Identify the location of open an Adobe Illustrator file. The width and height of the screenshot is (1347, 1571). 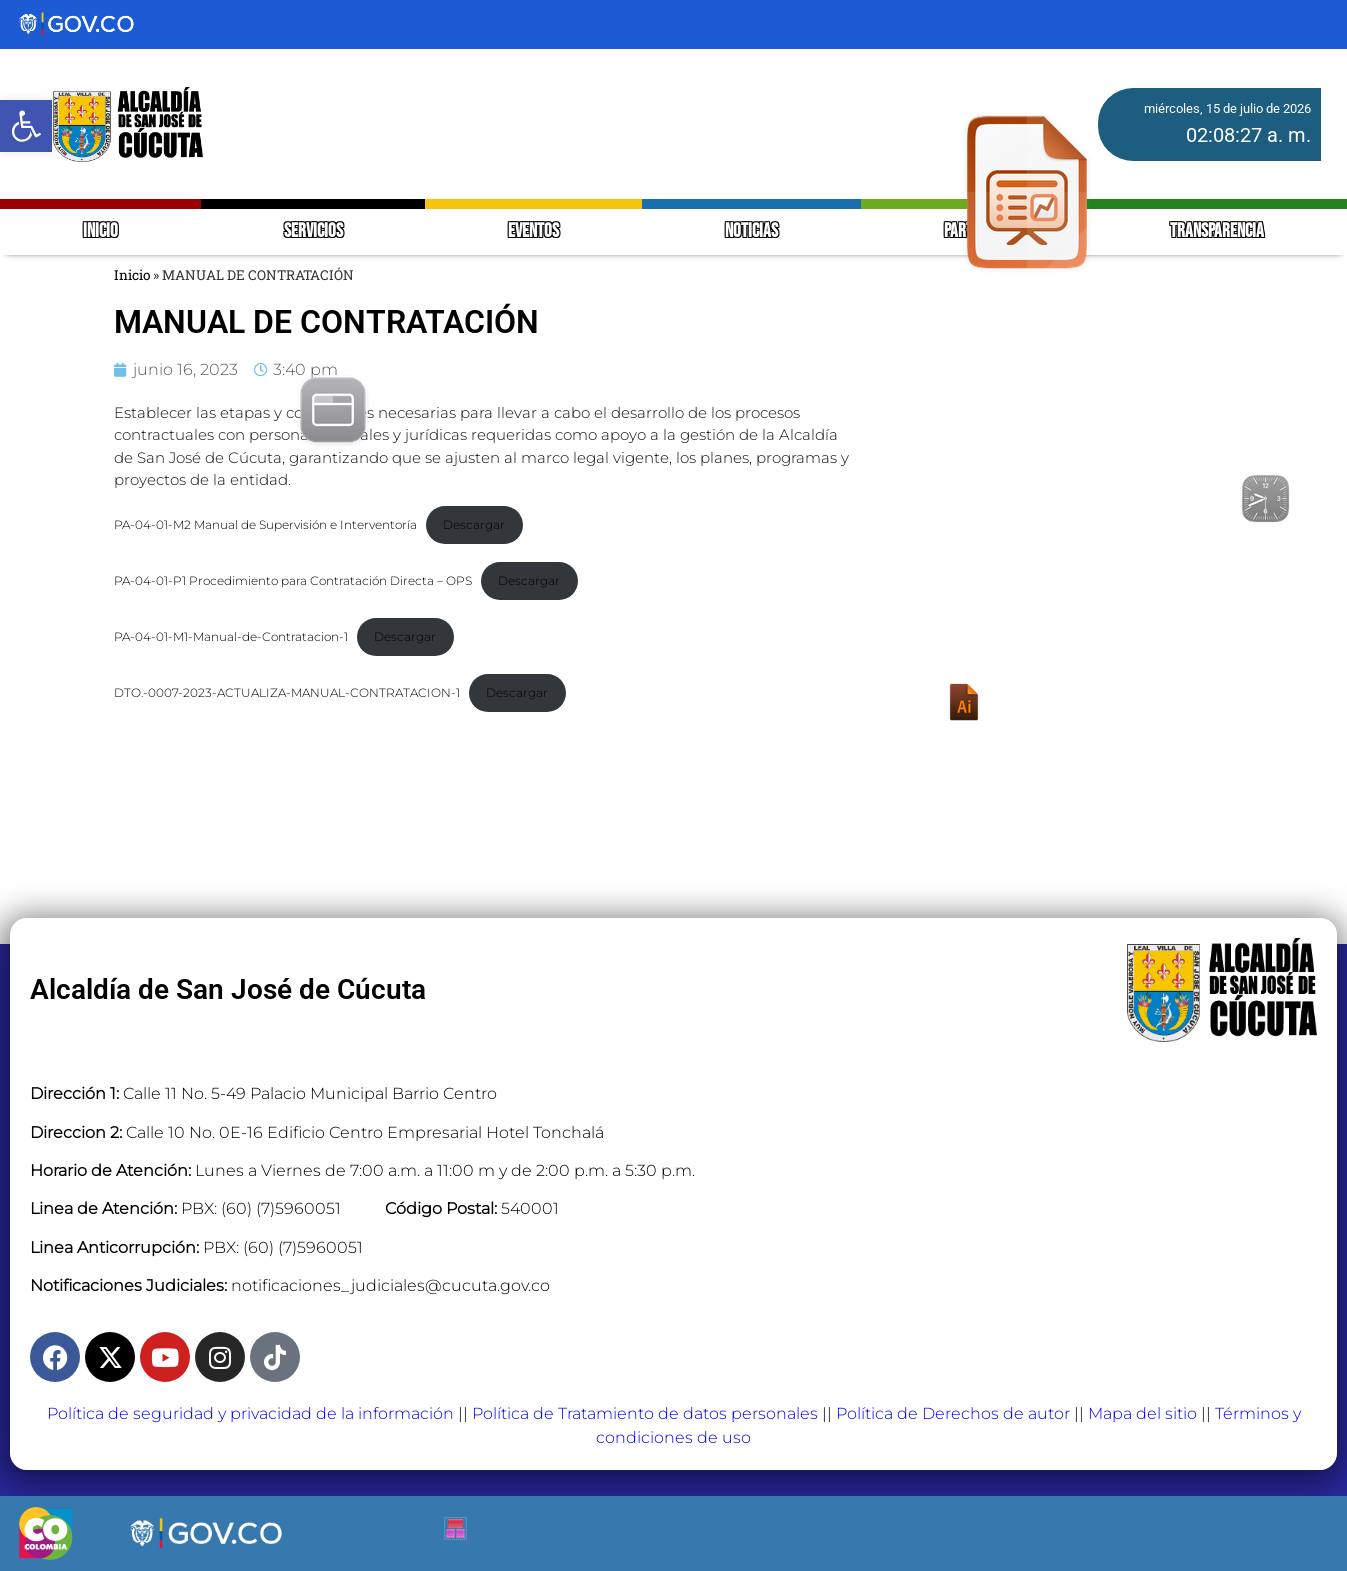
(964, 702).